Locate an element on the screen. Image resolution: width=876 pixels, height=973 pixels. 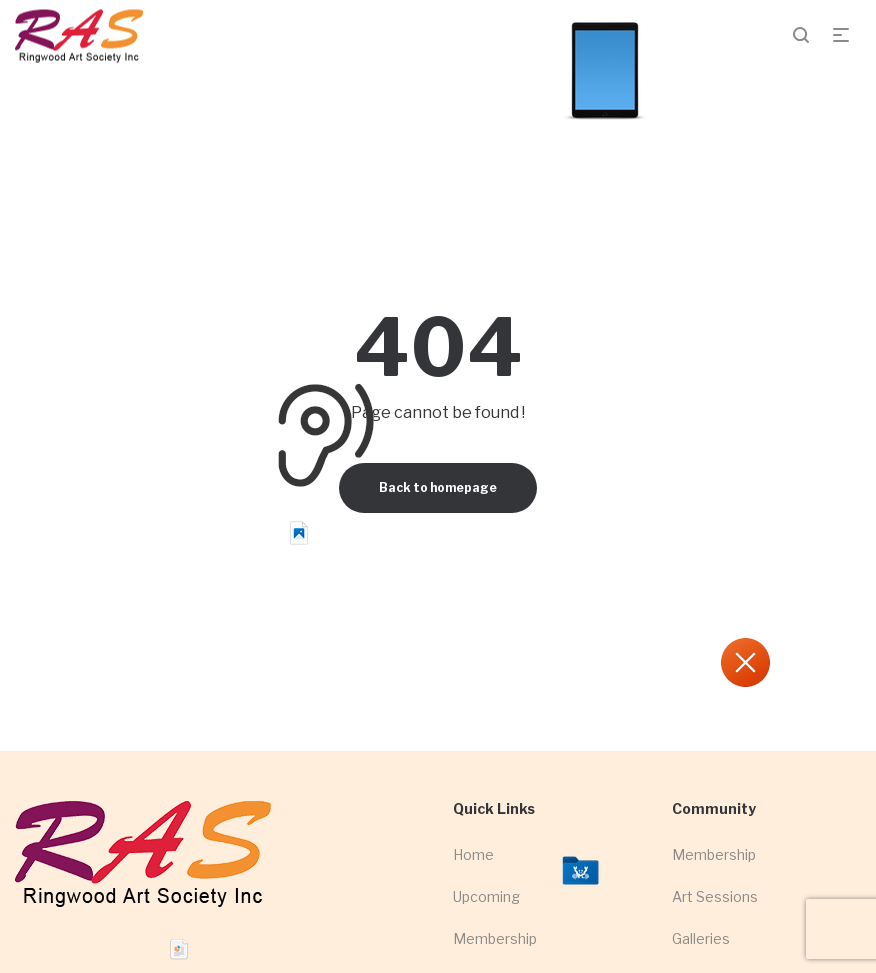
folder containing realtek audio drivers and software is located at coordinates (580, 871).